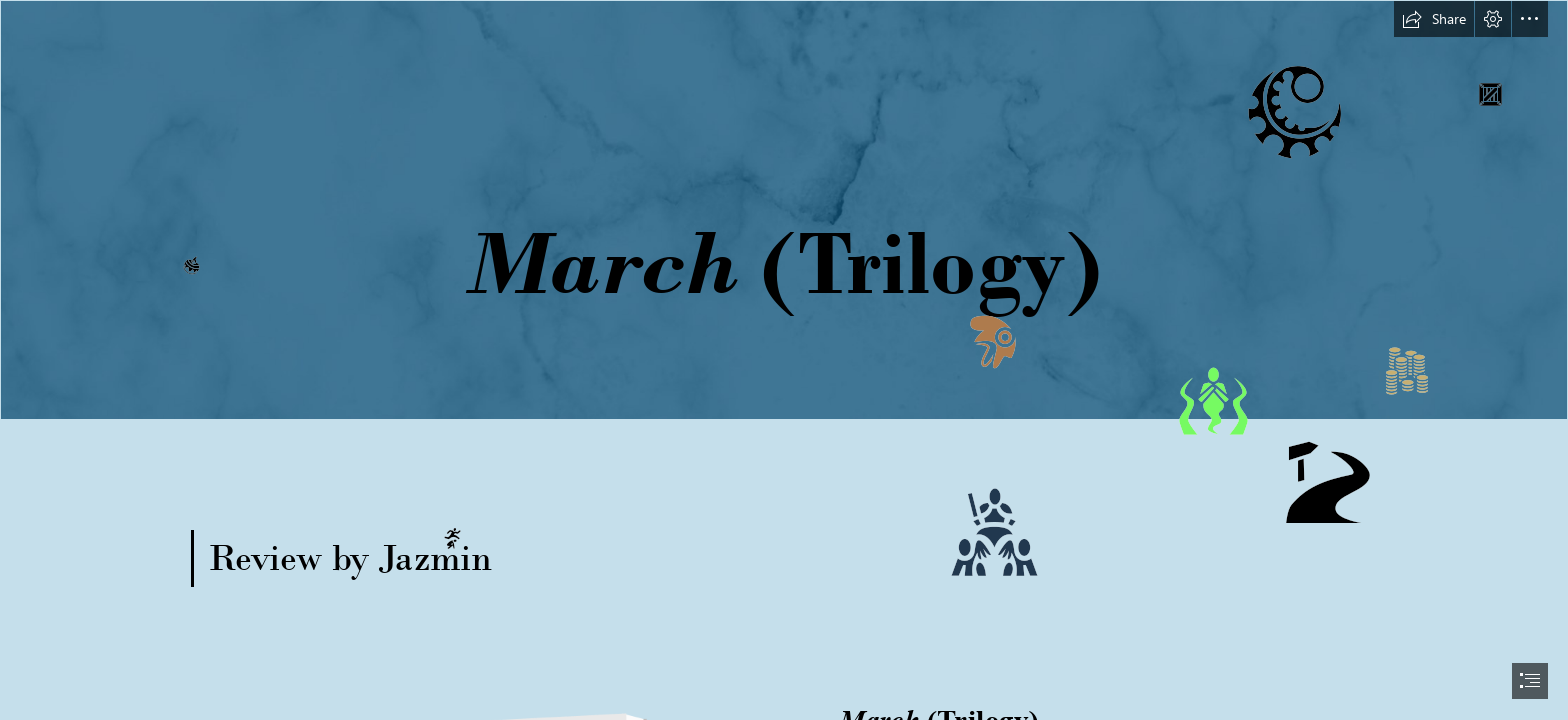 This screenshot has height=720, width=1568. I want to click on open inventory or storage, so click(1490, 94).